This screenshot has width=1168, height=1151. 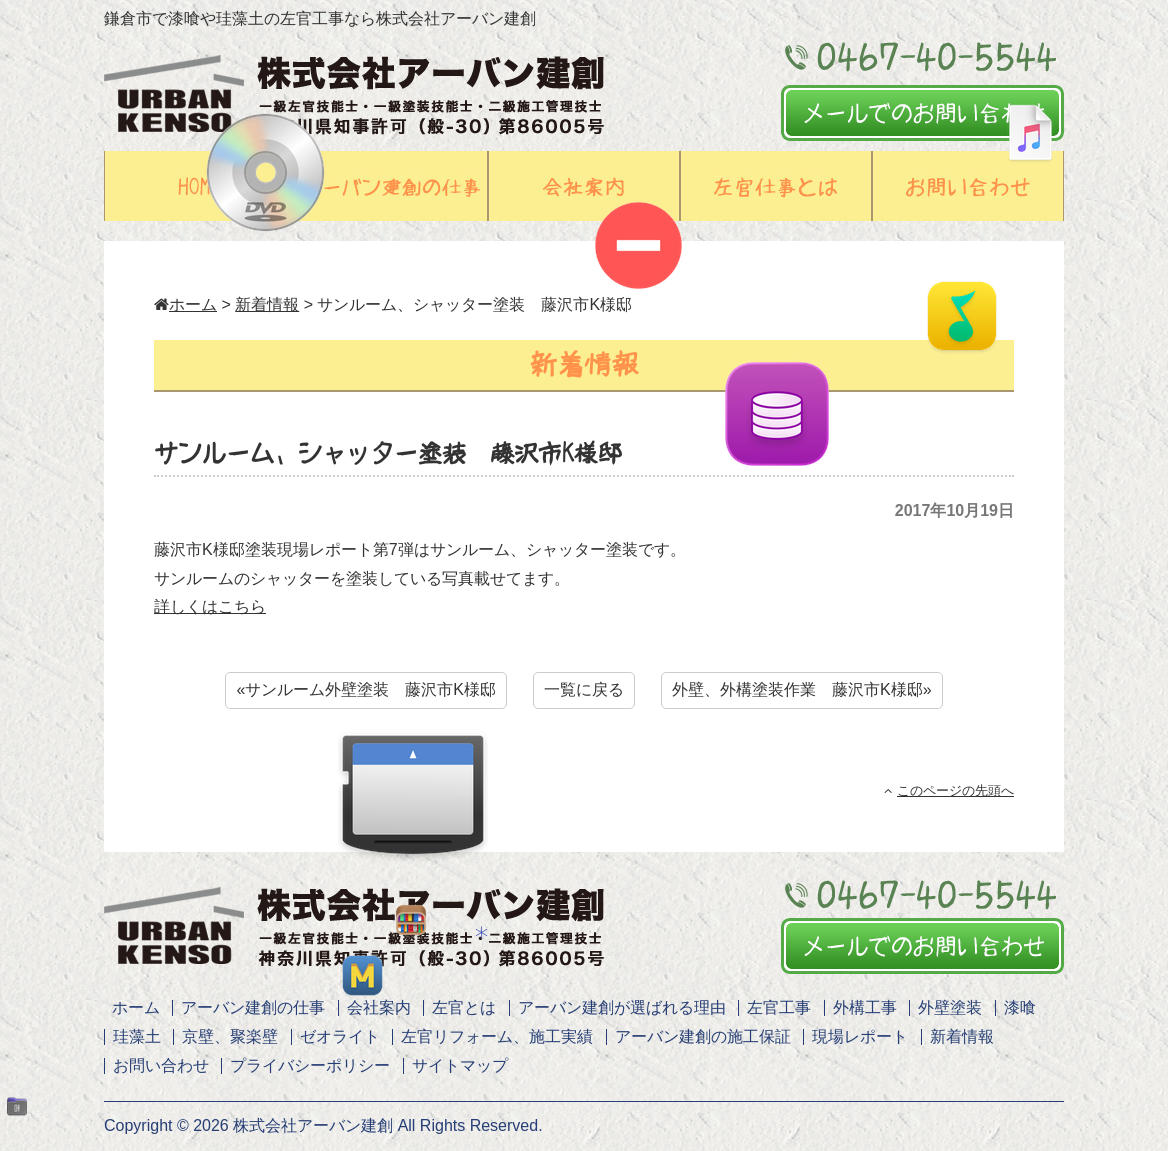 What do you see at coordinates (265, 172) in the screenshot?
I see `indicates a DVD disc or optical media` at bounding box center [265, 172].